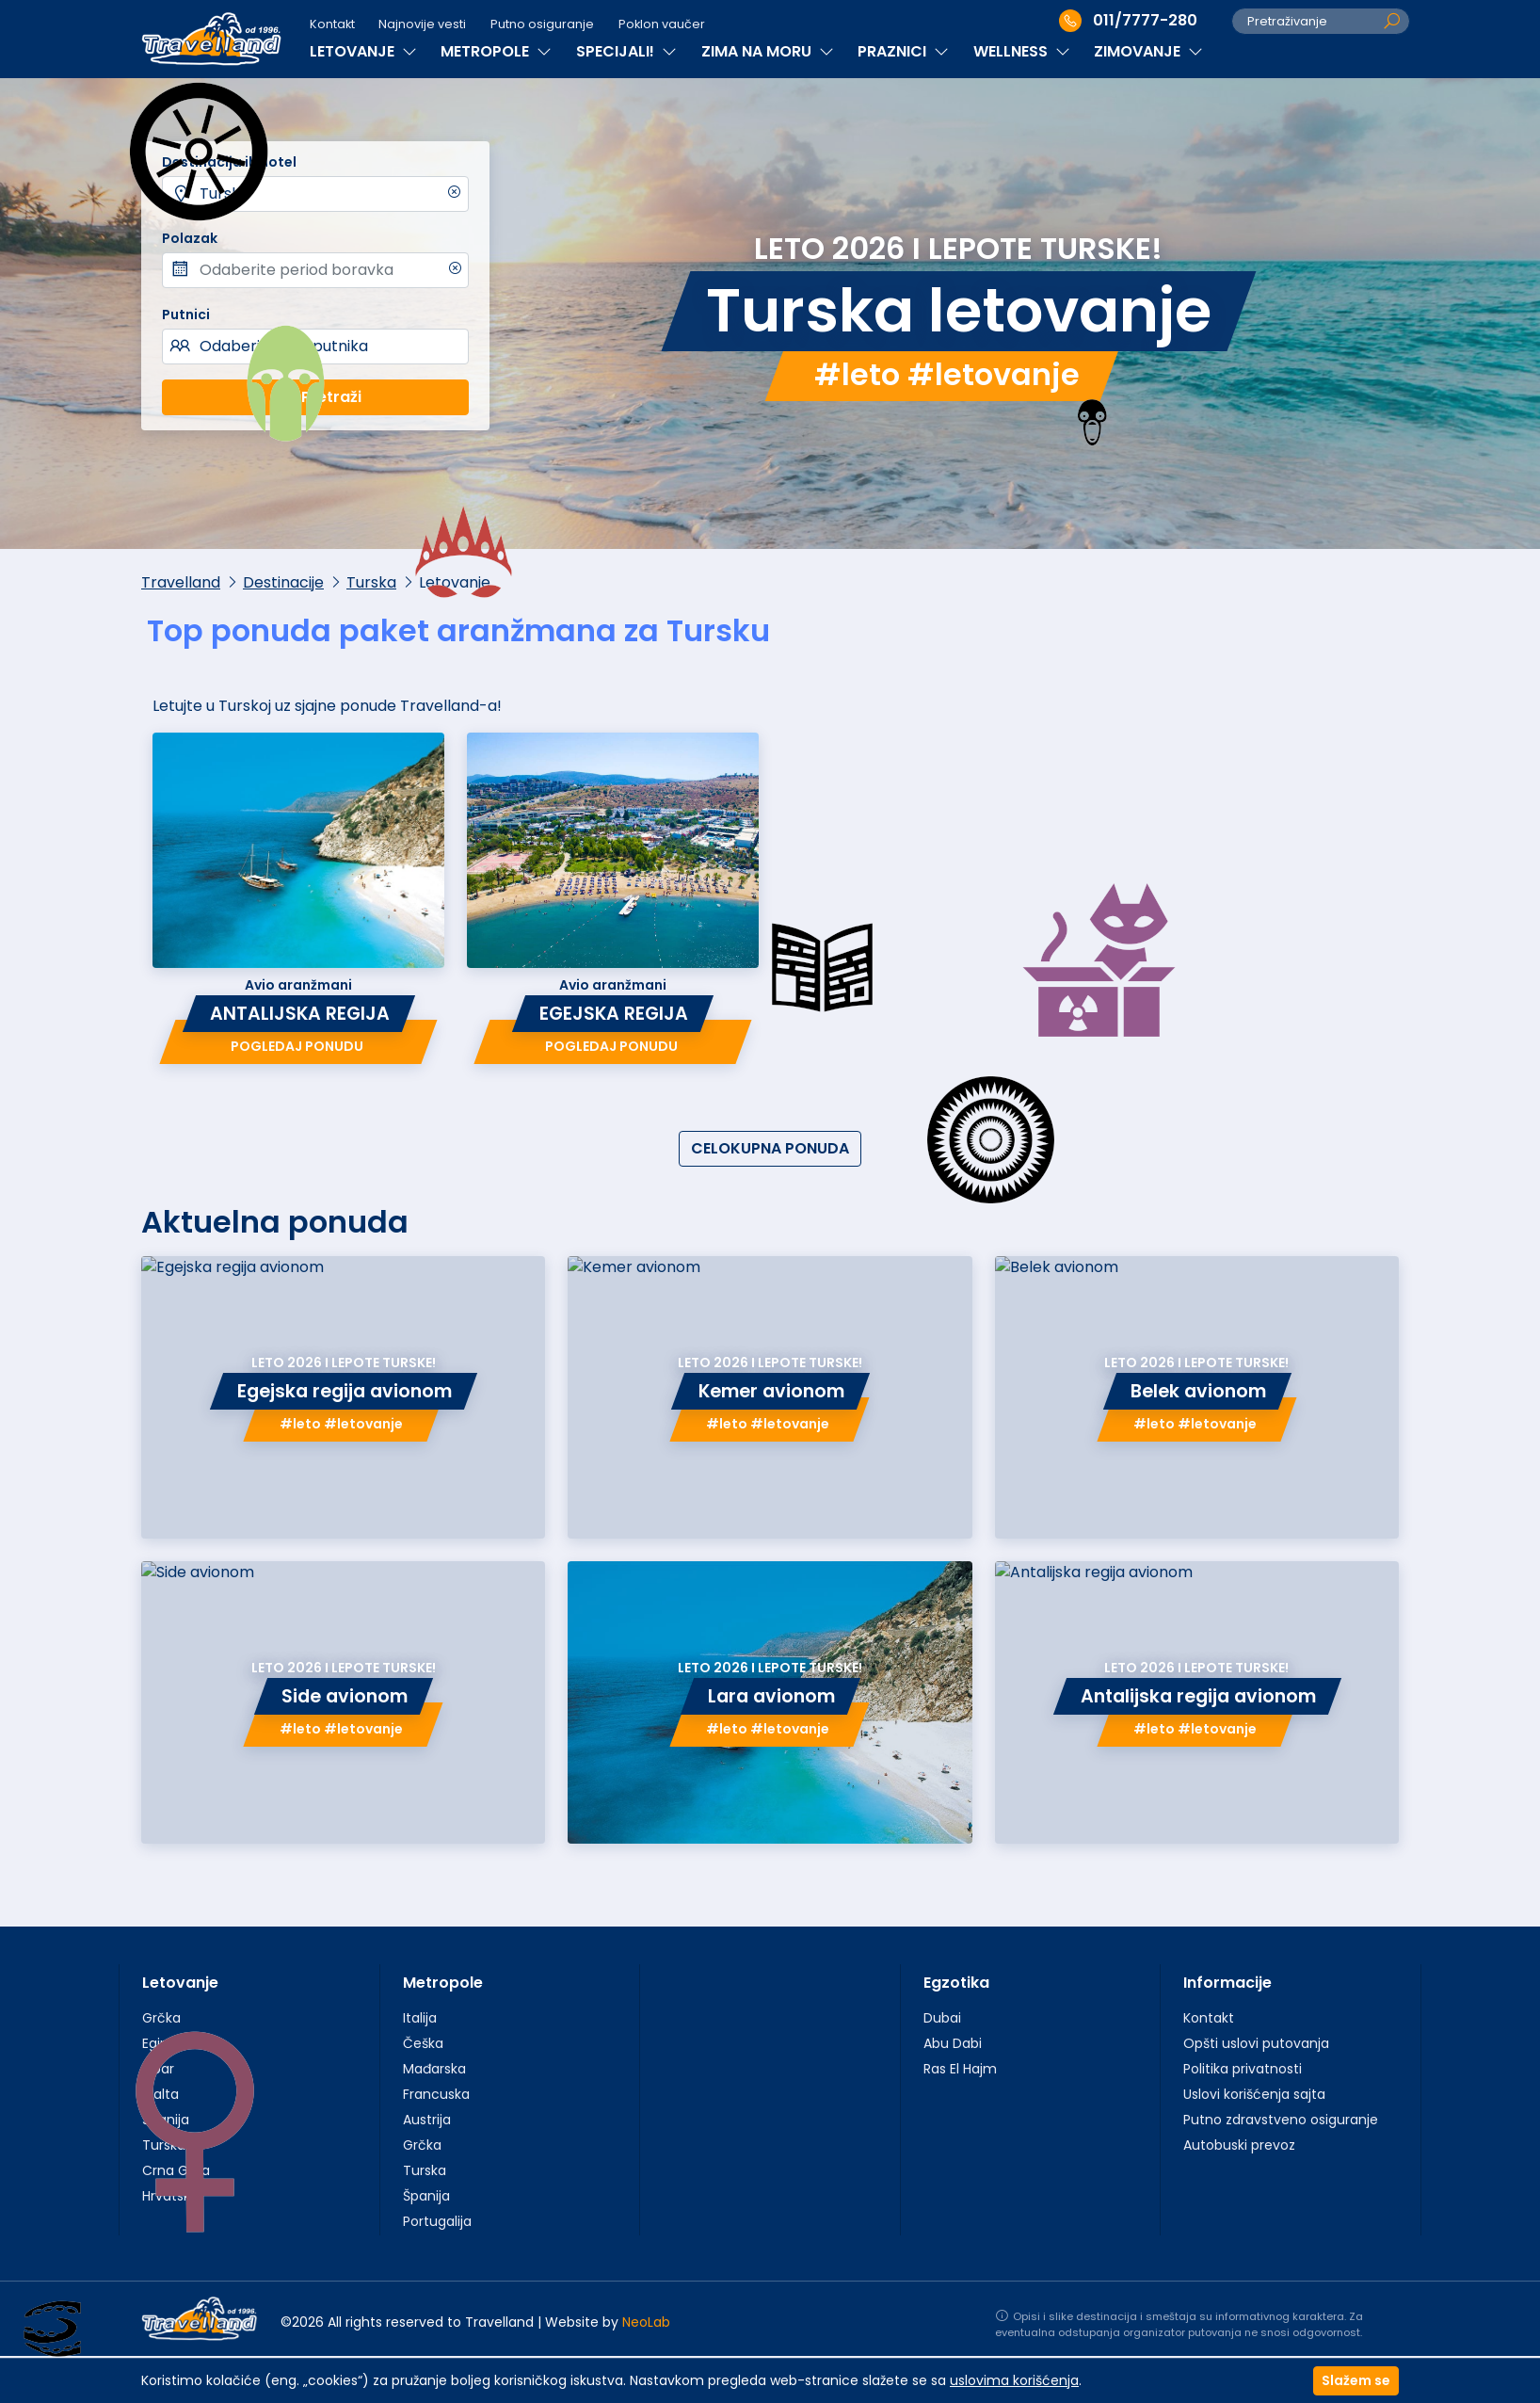 Image resolution: width=1540 pixels, height=2403 pixels. What do you see at coordinates (195, 2132) in the screenshot?
I see `select female gender option` at bounding box center [195, 2132].